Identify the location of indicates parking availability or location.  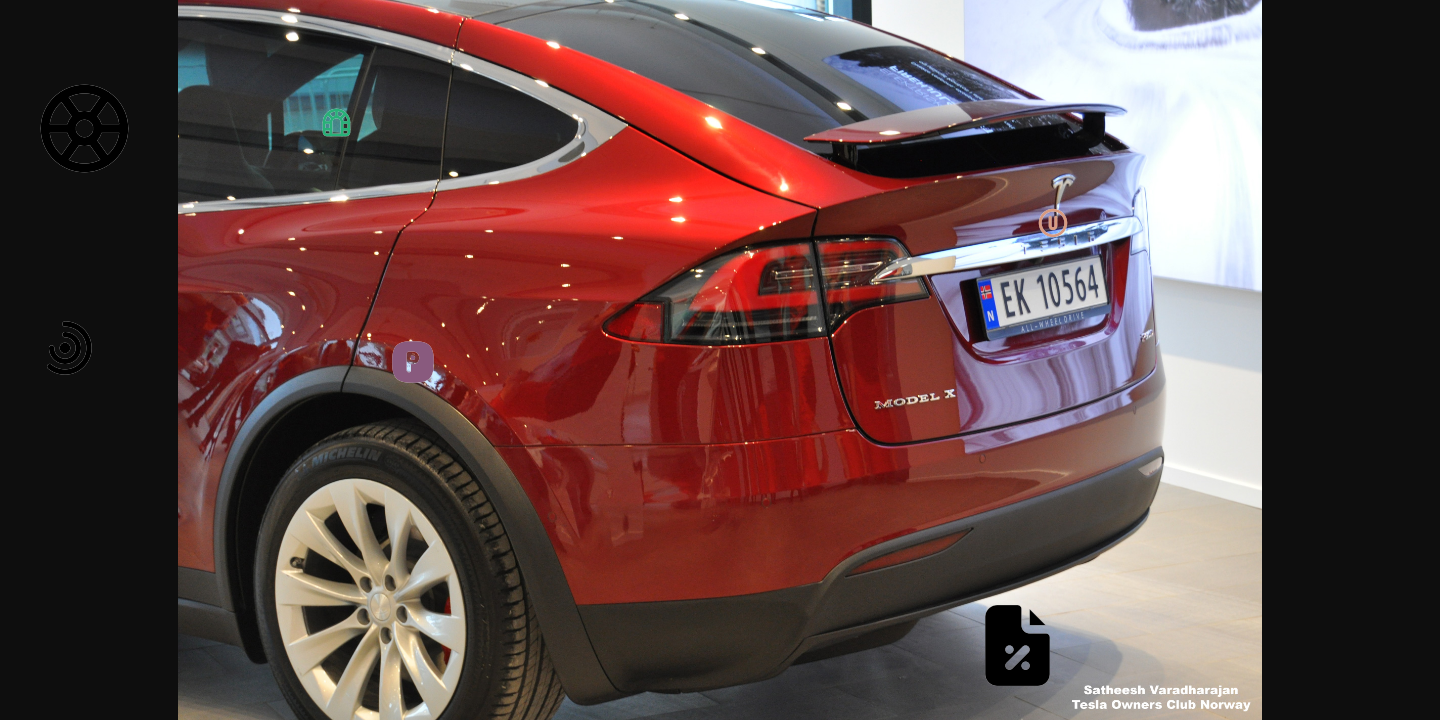
(413, 362).